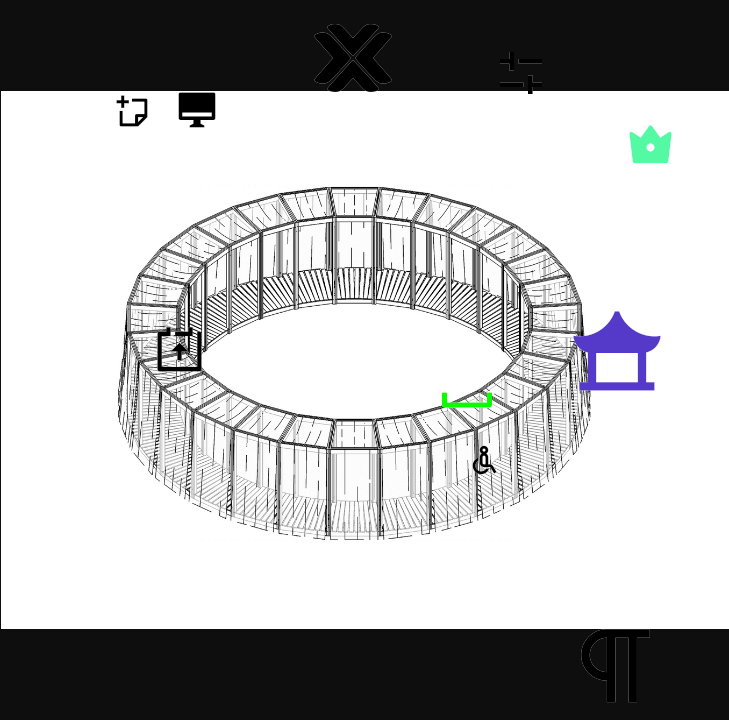  What do you see at coordinates (521, 73) in the screenshot?
I see `adjust audio equalizer settings` at bounding box center [521, 73].